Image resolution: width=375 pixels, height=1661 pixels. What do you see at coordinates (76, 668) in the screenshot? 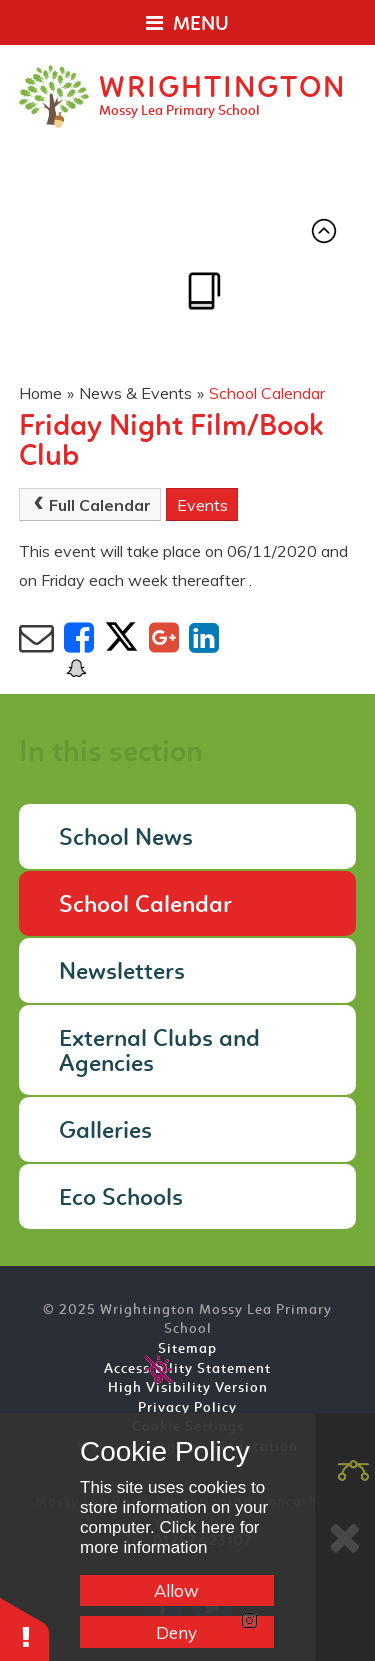
I see `open snapchat app` at bounding box center [76, 668].